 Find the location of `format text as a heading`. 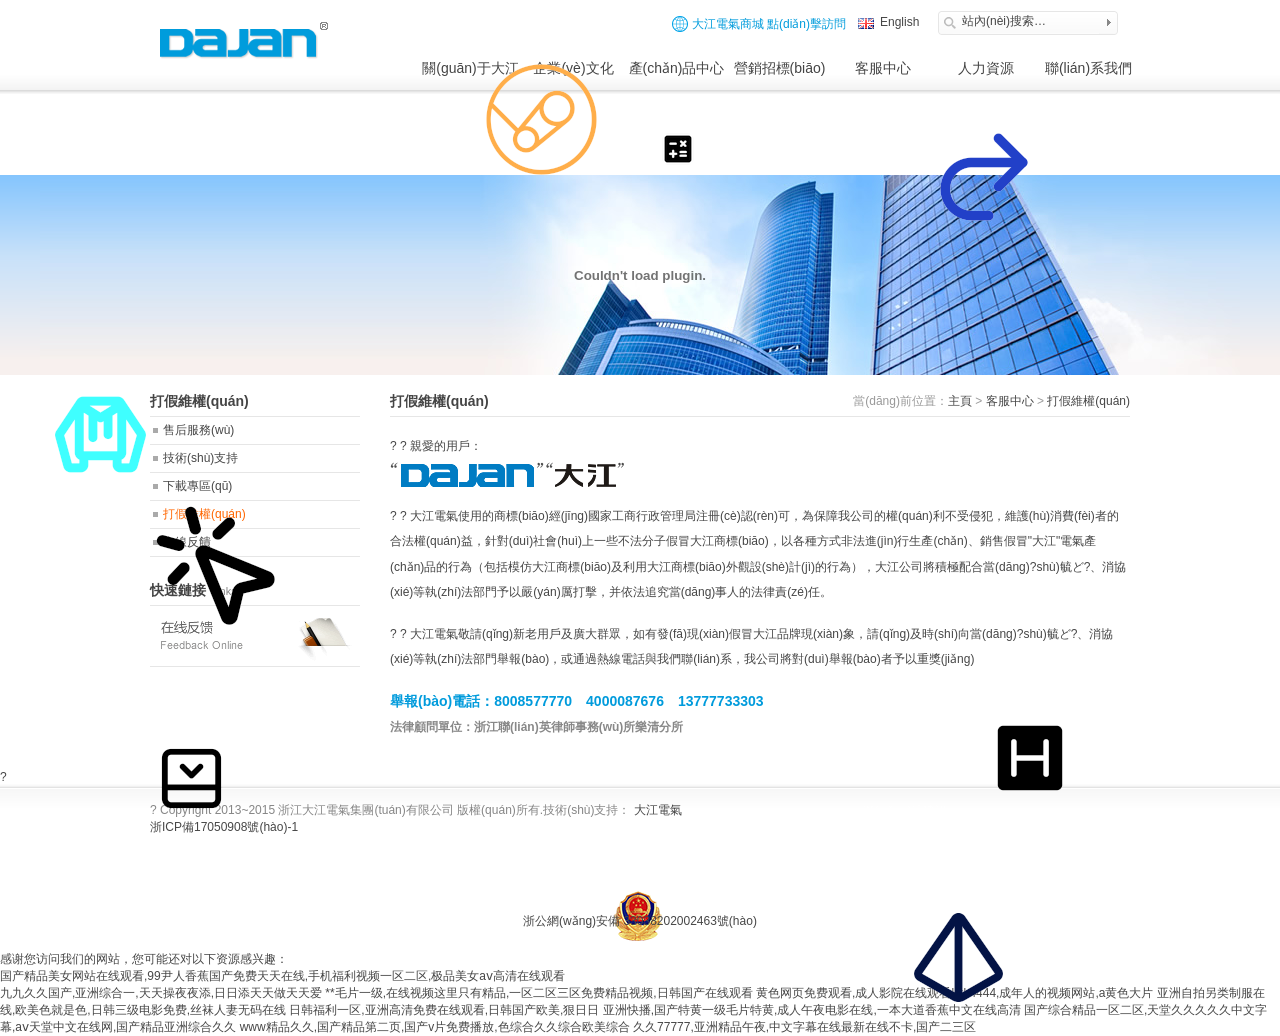

format text as a heading is located at coordinates (1030, 758).